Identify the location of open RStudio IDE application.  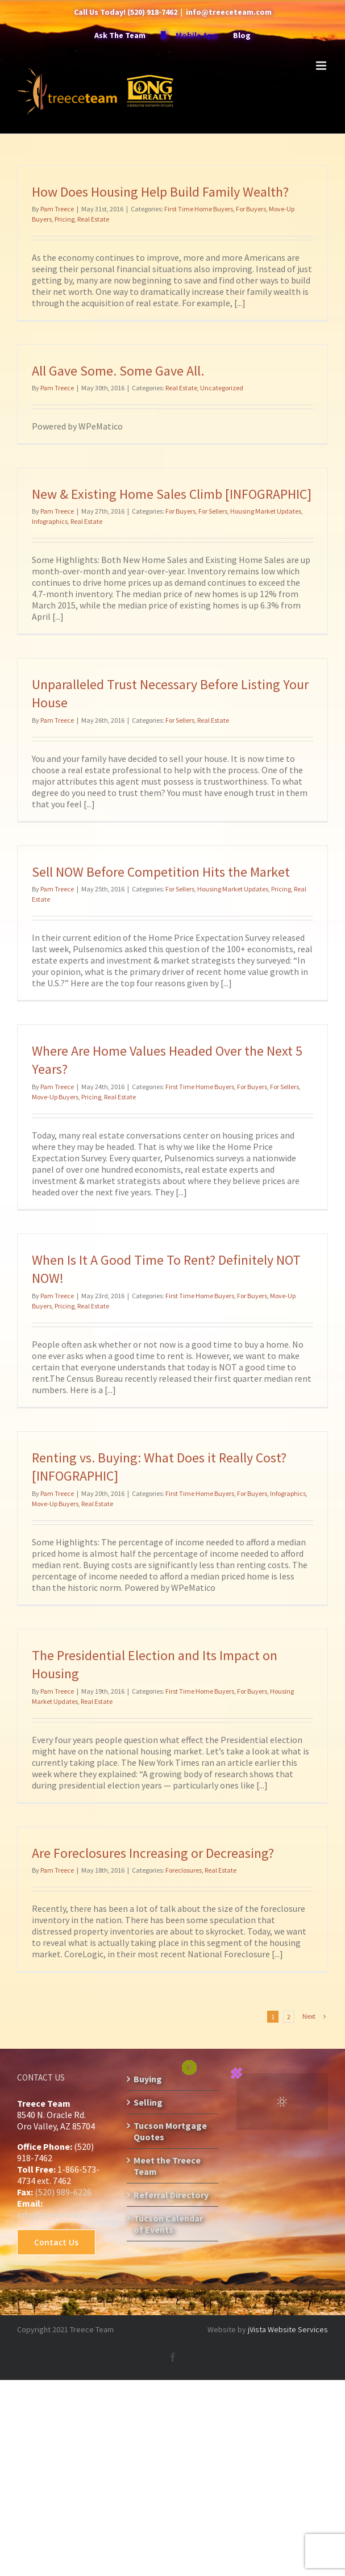
(189, 2068).